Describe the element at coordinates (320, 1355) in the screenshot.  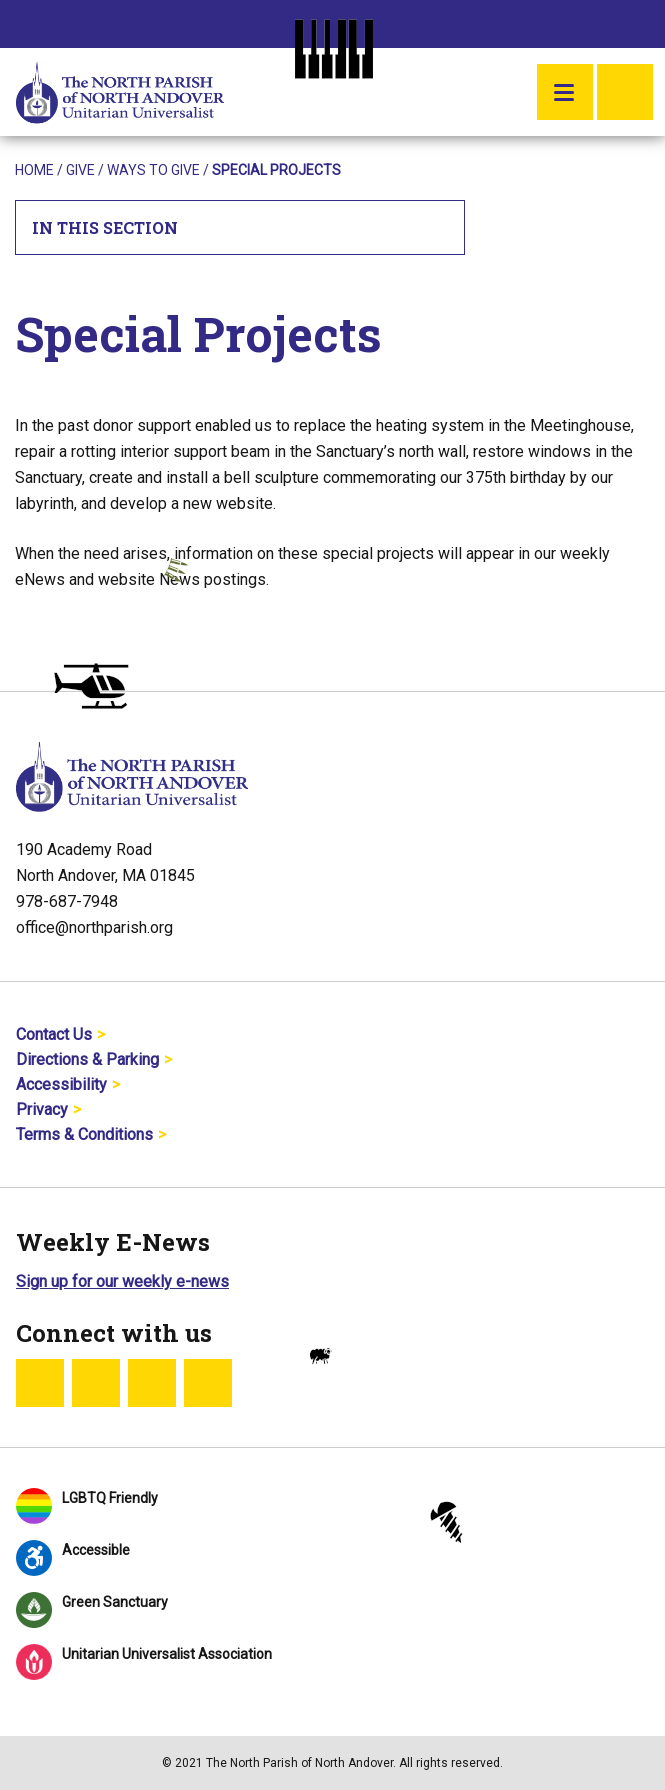
I see `farm animal or livestock category in a game` at that location.